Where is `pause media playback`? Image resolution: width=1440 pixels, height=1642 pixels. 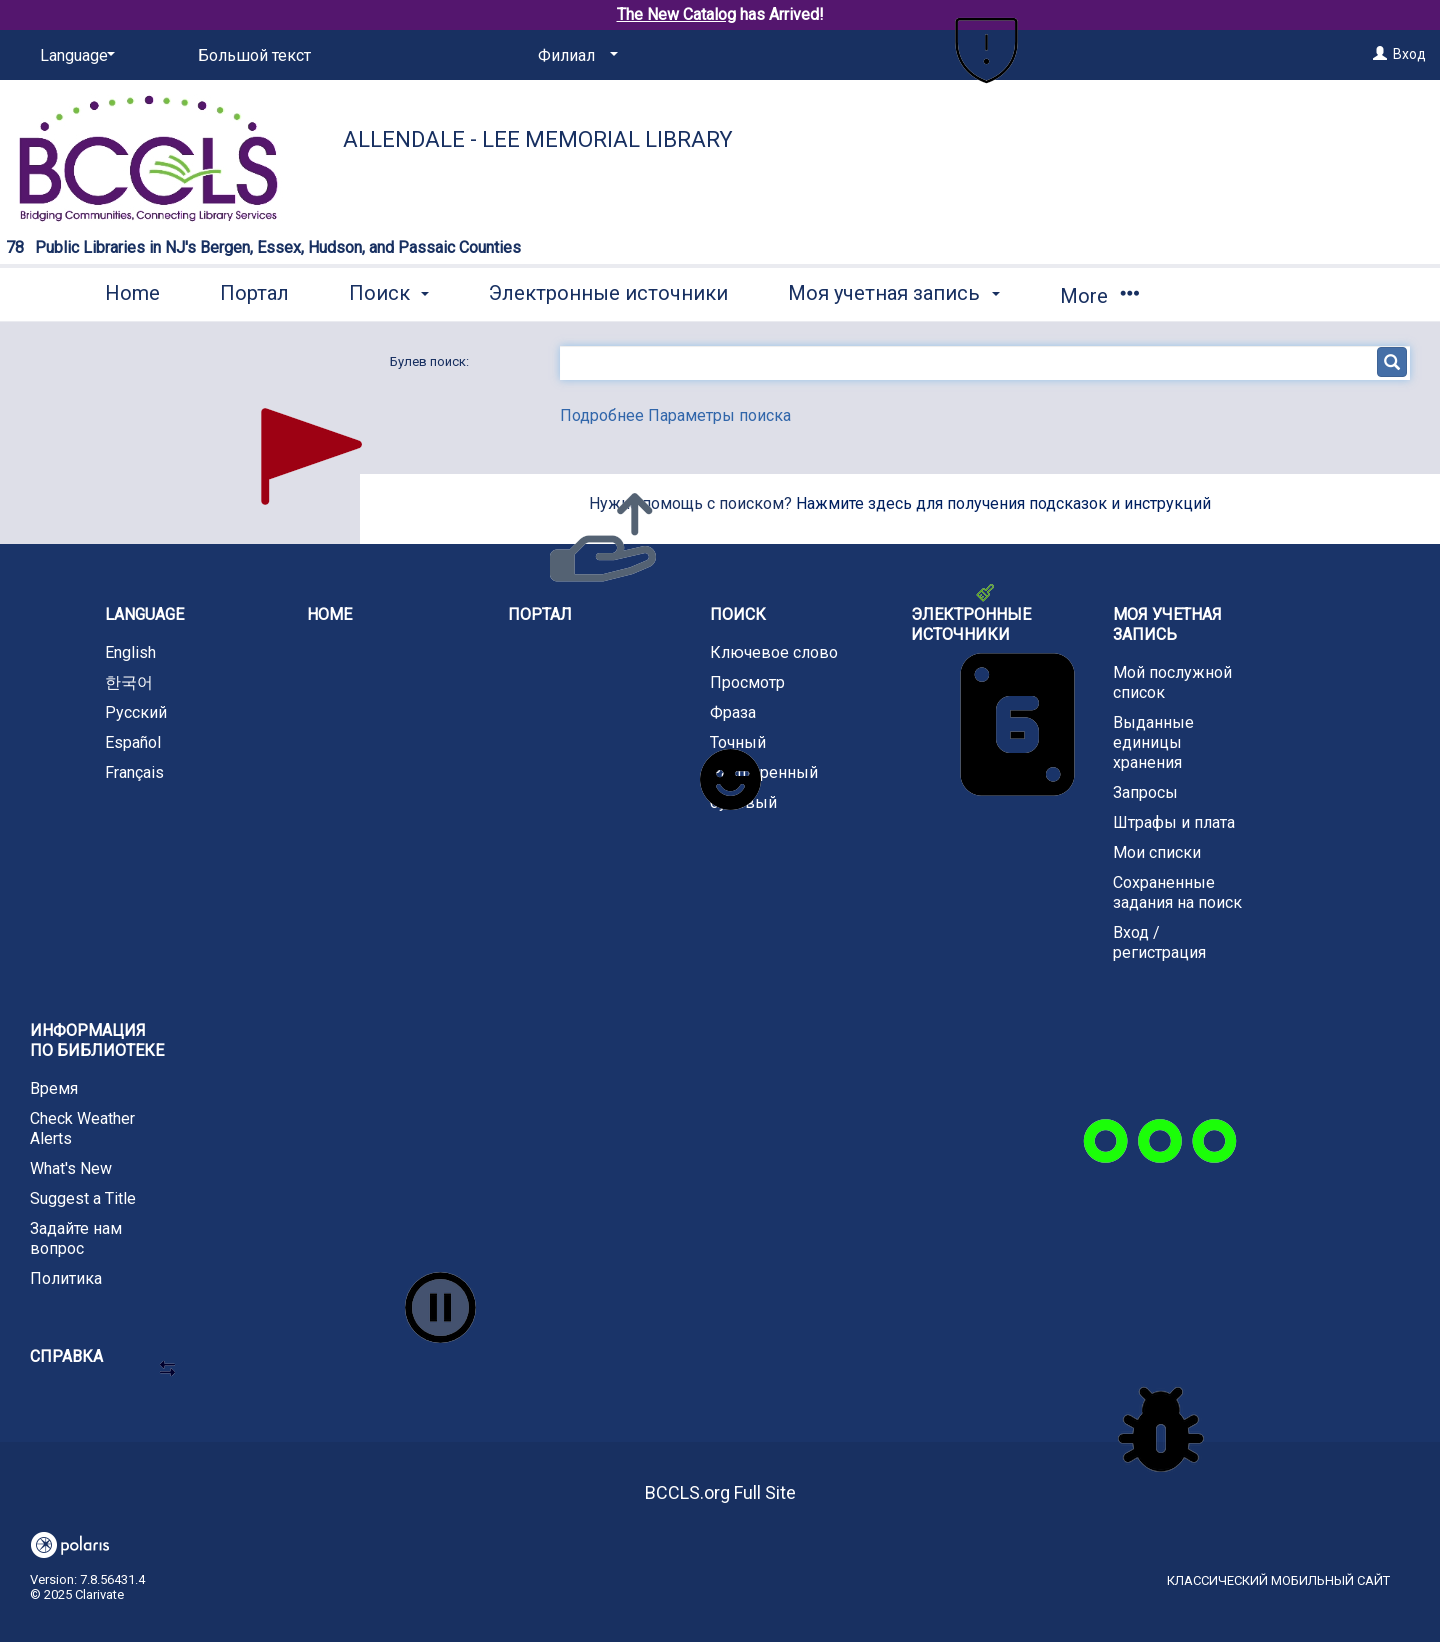 pause media playback is located at coordinates (440, 1307).